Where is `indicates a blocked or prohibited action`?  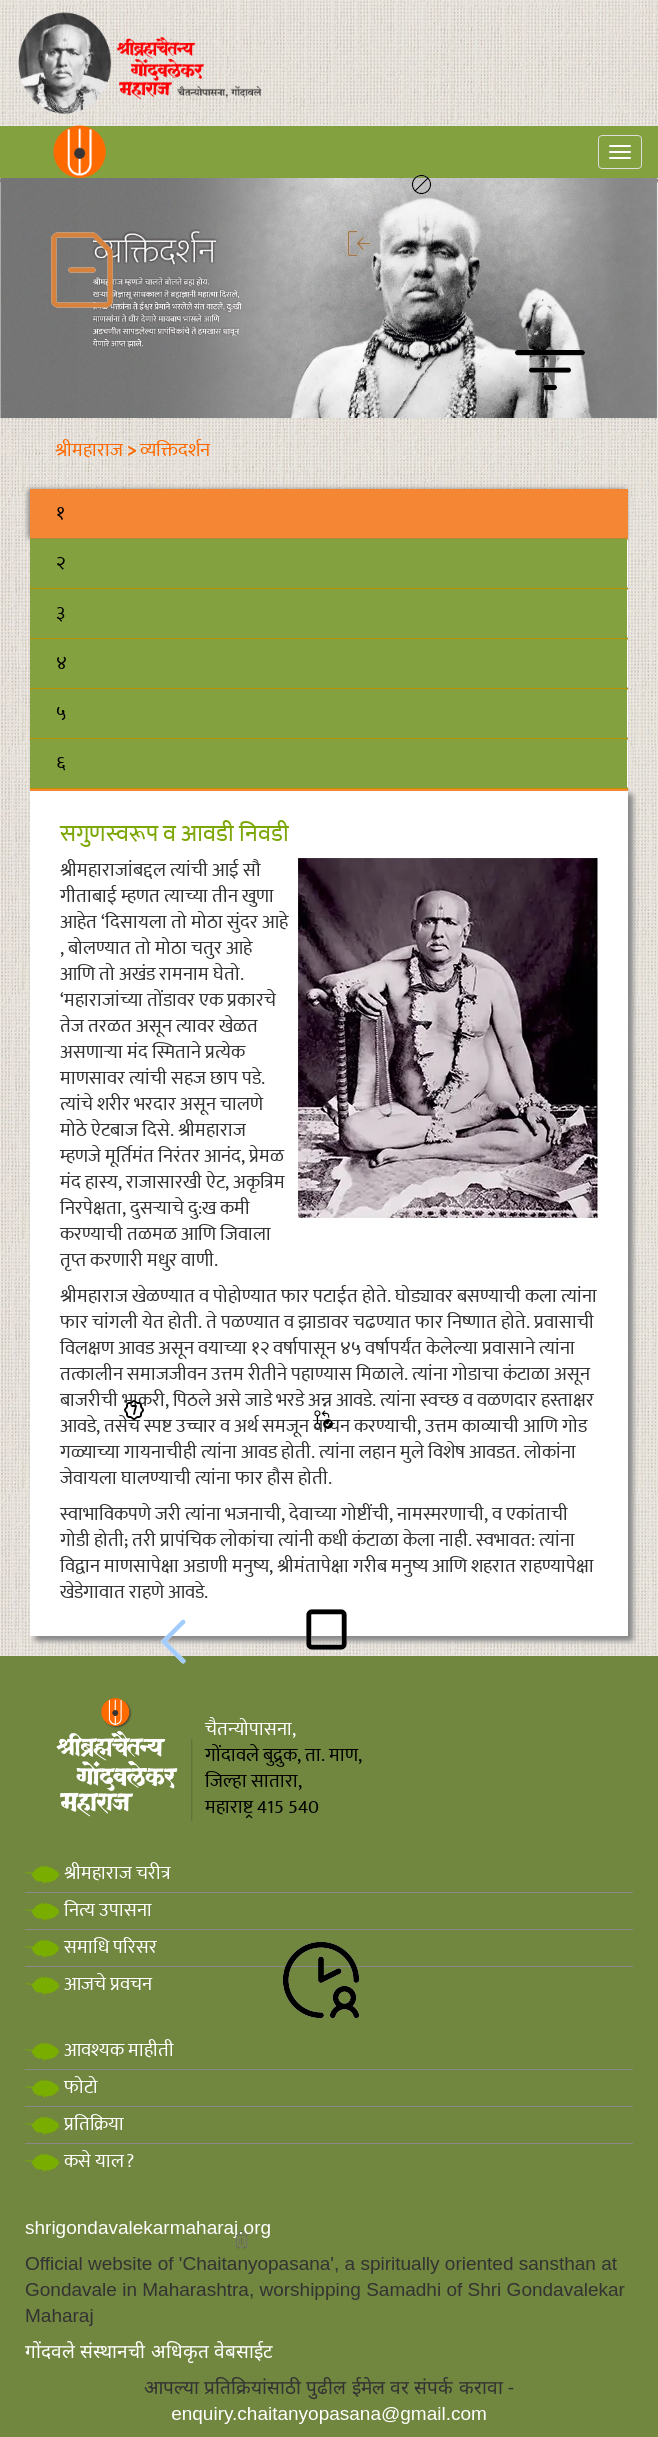
indicates a blocked or prohibited action is located at coordinates (421, 184).